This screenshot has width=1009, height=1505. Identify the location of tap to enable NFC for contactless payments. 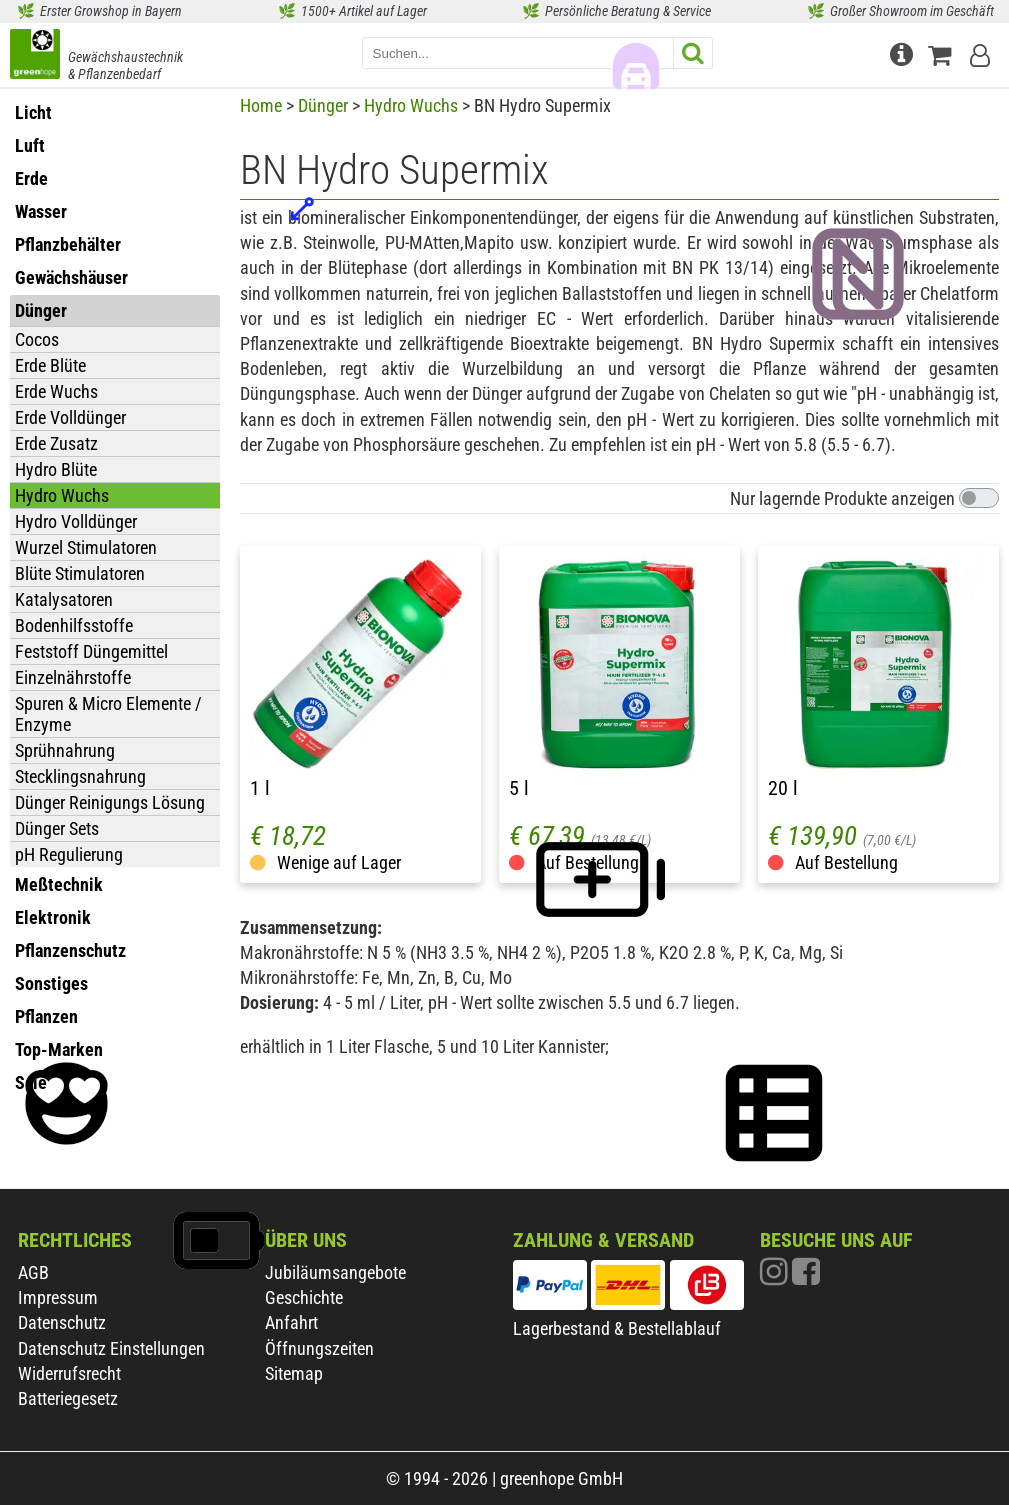
(858, 274).